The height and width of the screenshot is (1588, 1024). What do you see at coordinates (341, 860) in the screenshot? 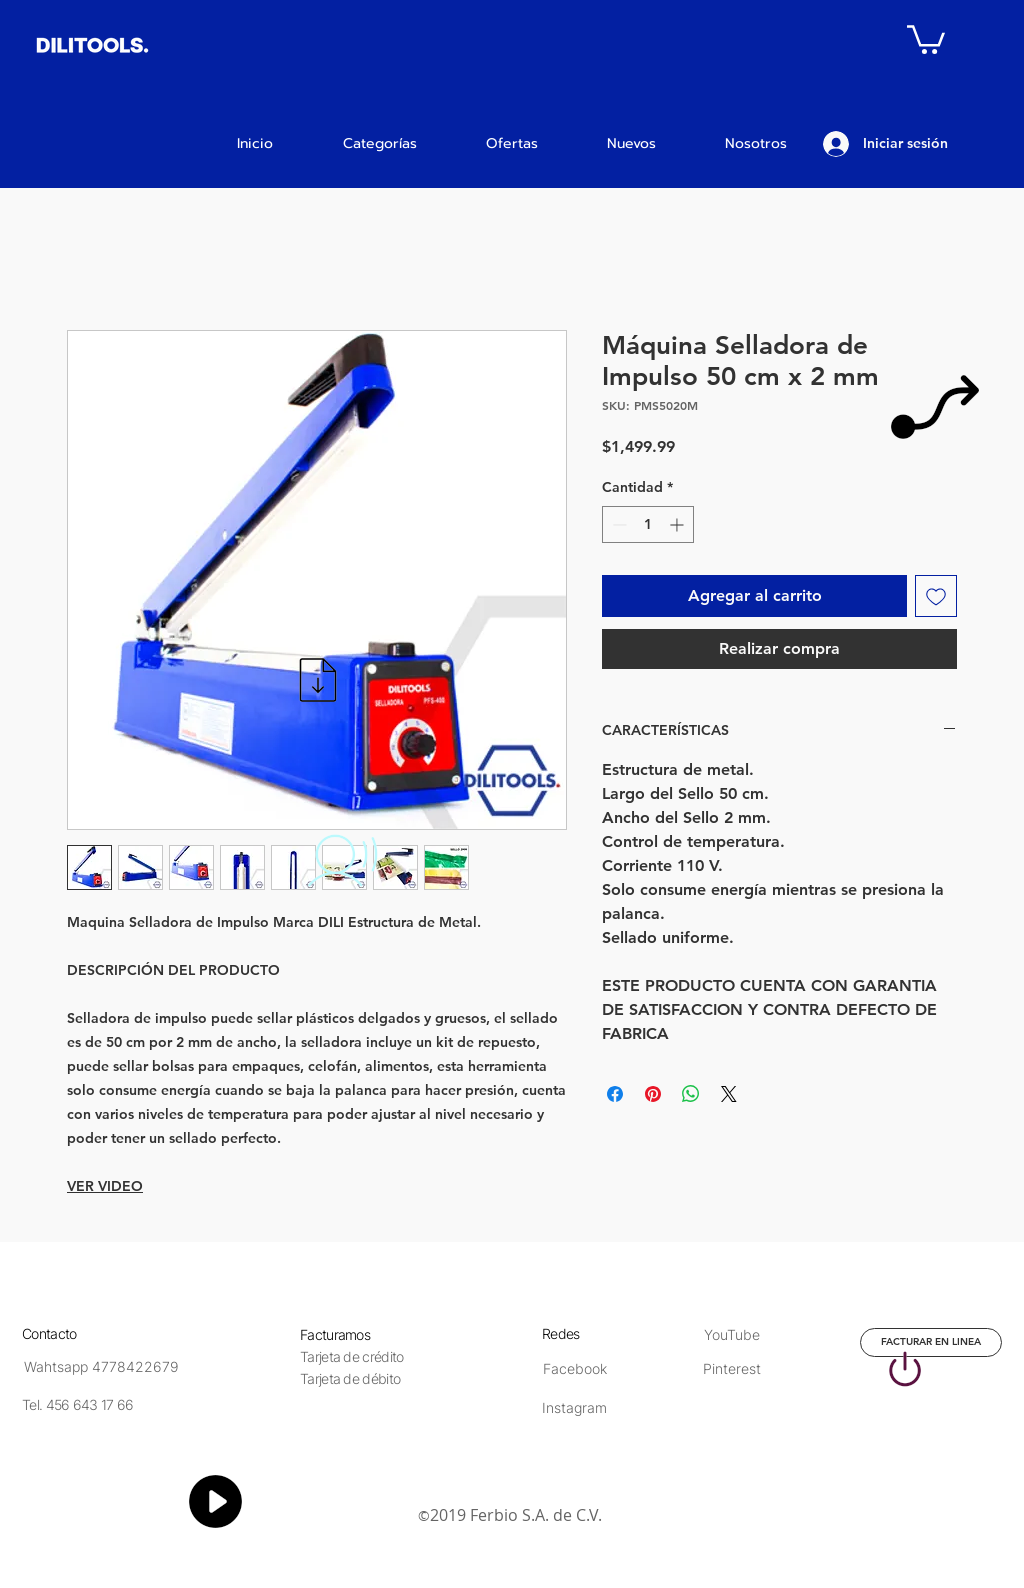
I see `user is currently speaking or broadcasting audio` at bounding box center [341, 860].